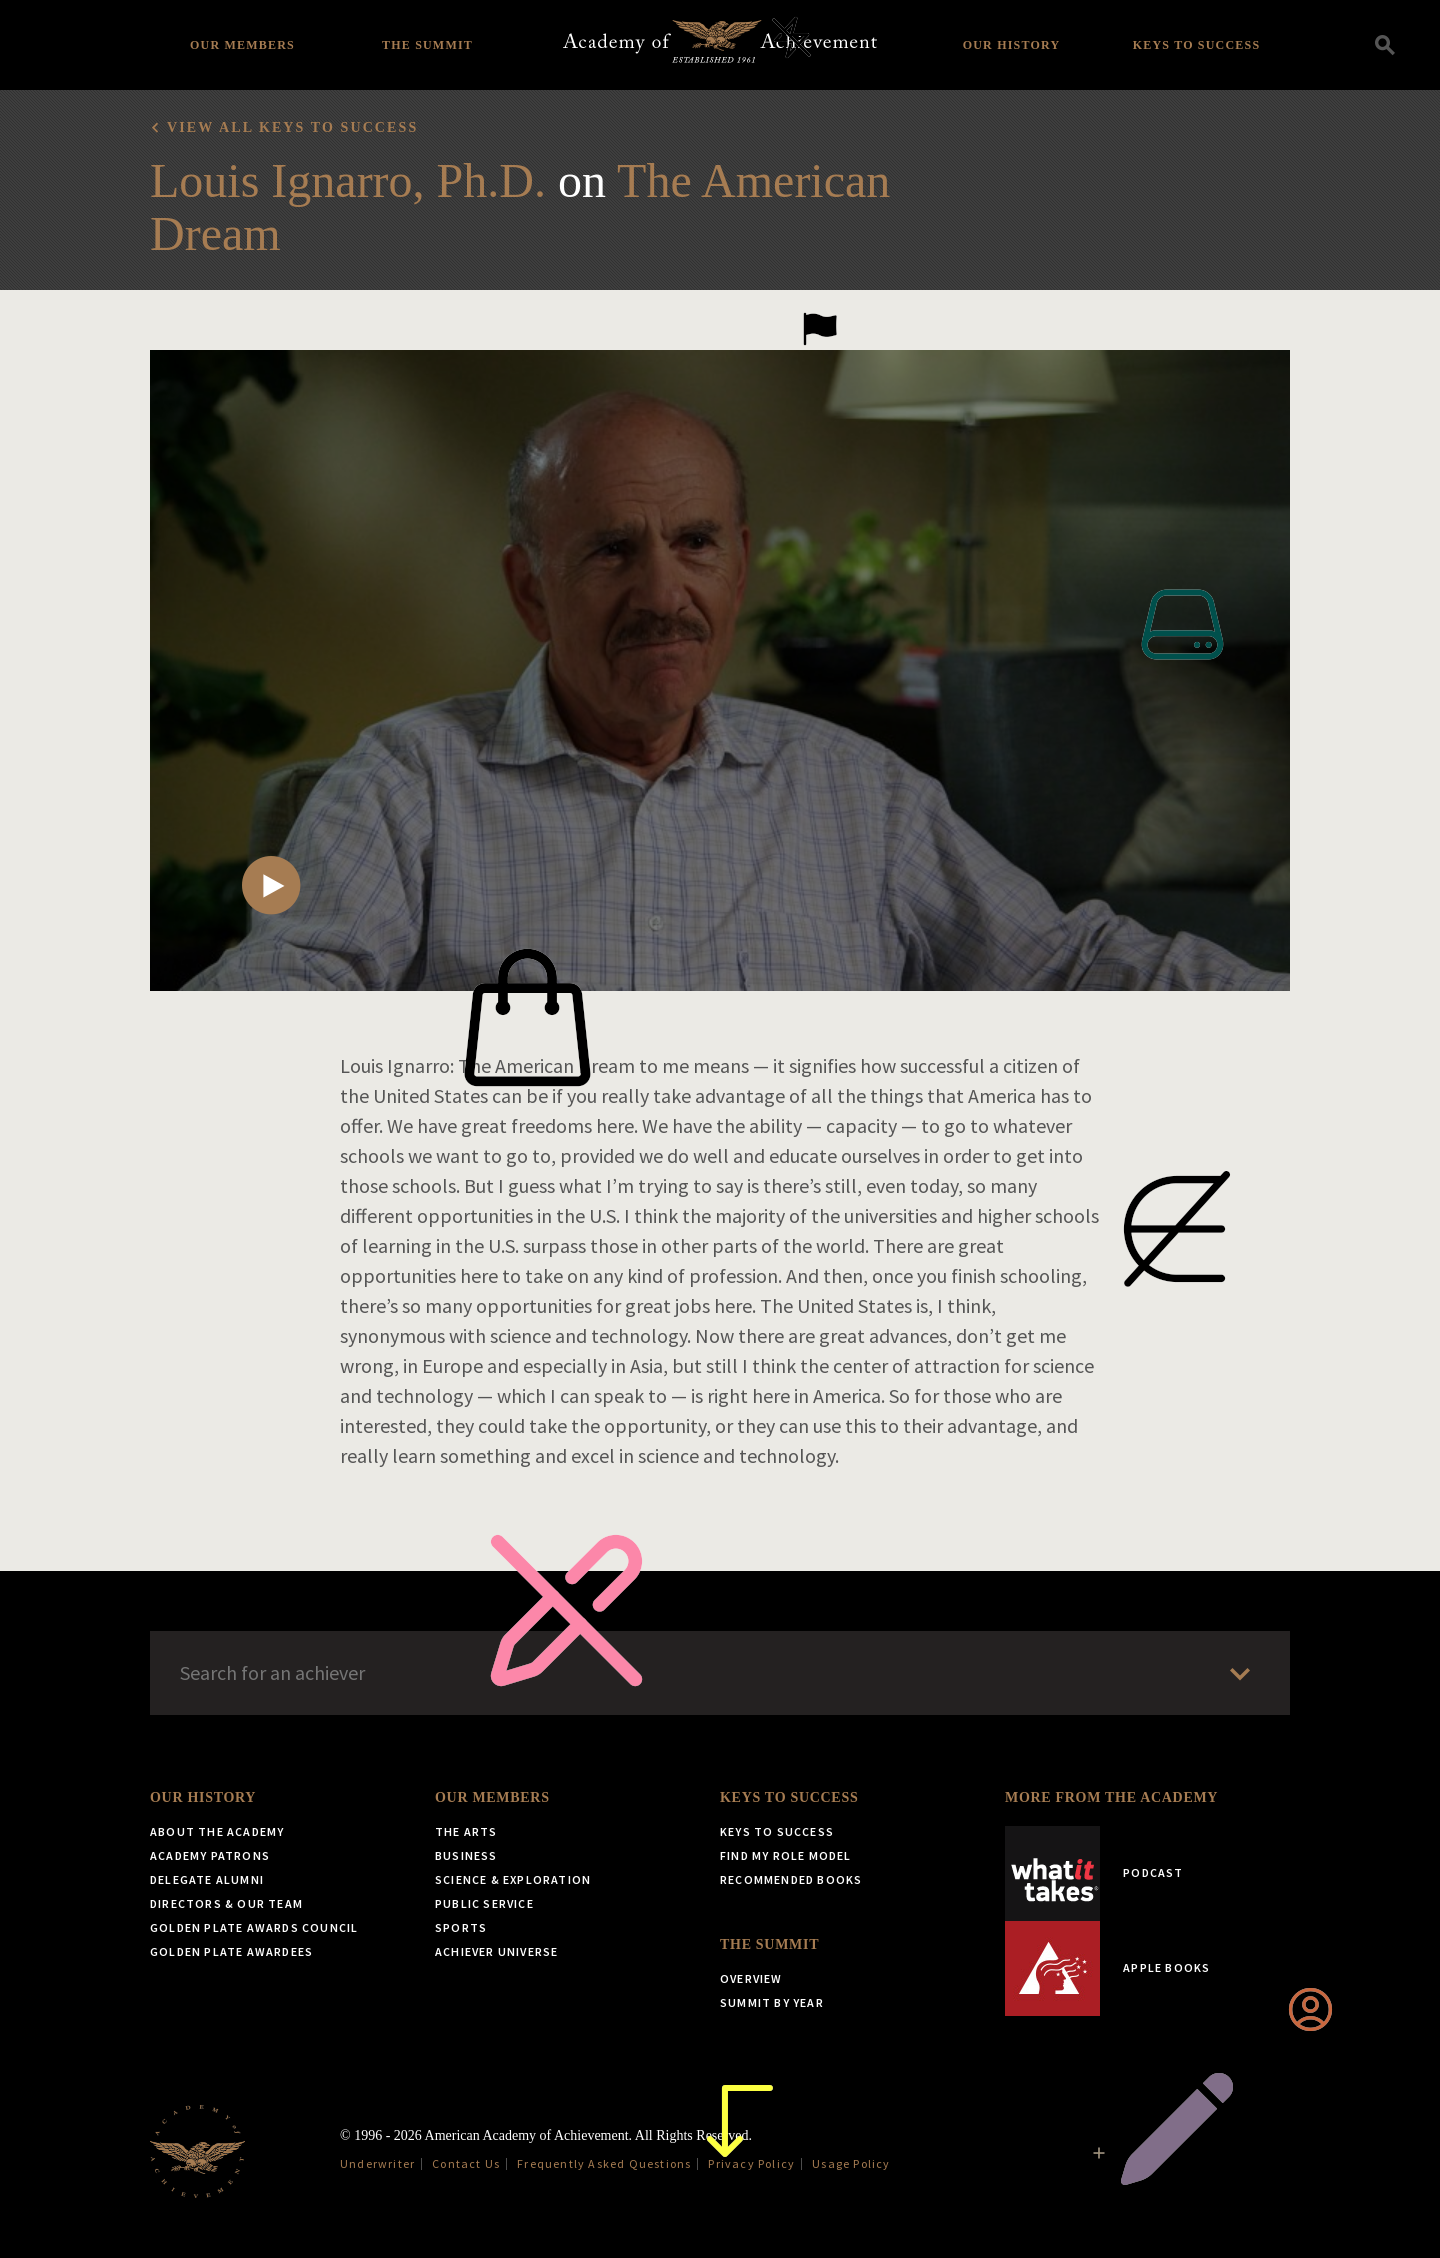 The image size is (1440, 2258). What do you see at coordinates (1177, 1229) in the screenshot?
I see `indicates item is not part of a set or group` at bounding box center [1177, 1229].